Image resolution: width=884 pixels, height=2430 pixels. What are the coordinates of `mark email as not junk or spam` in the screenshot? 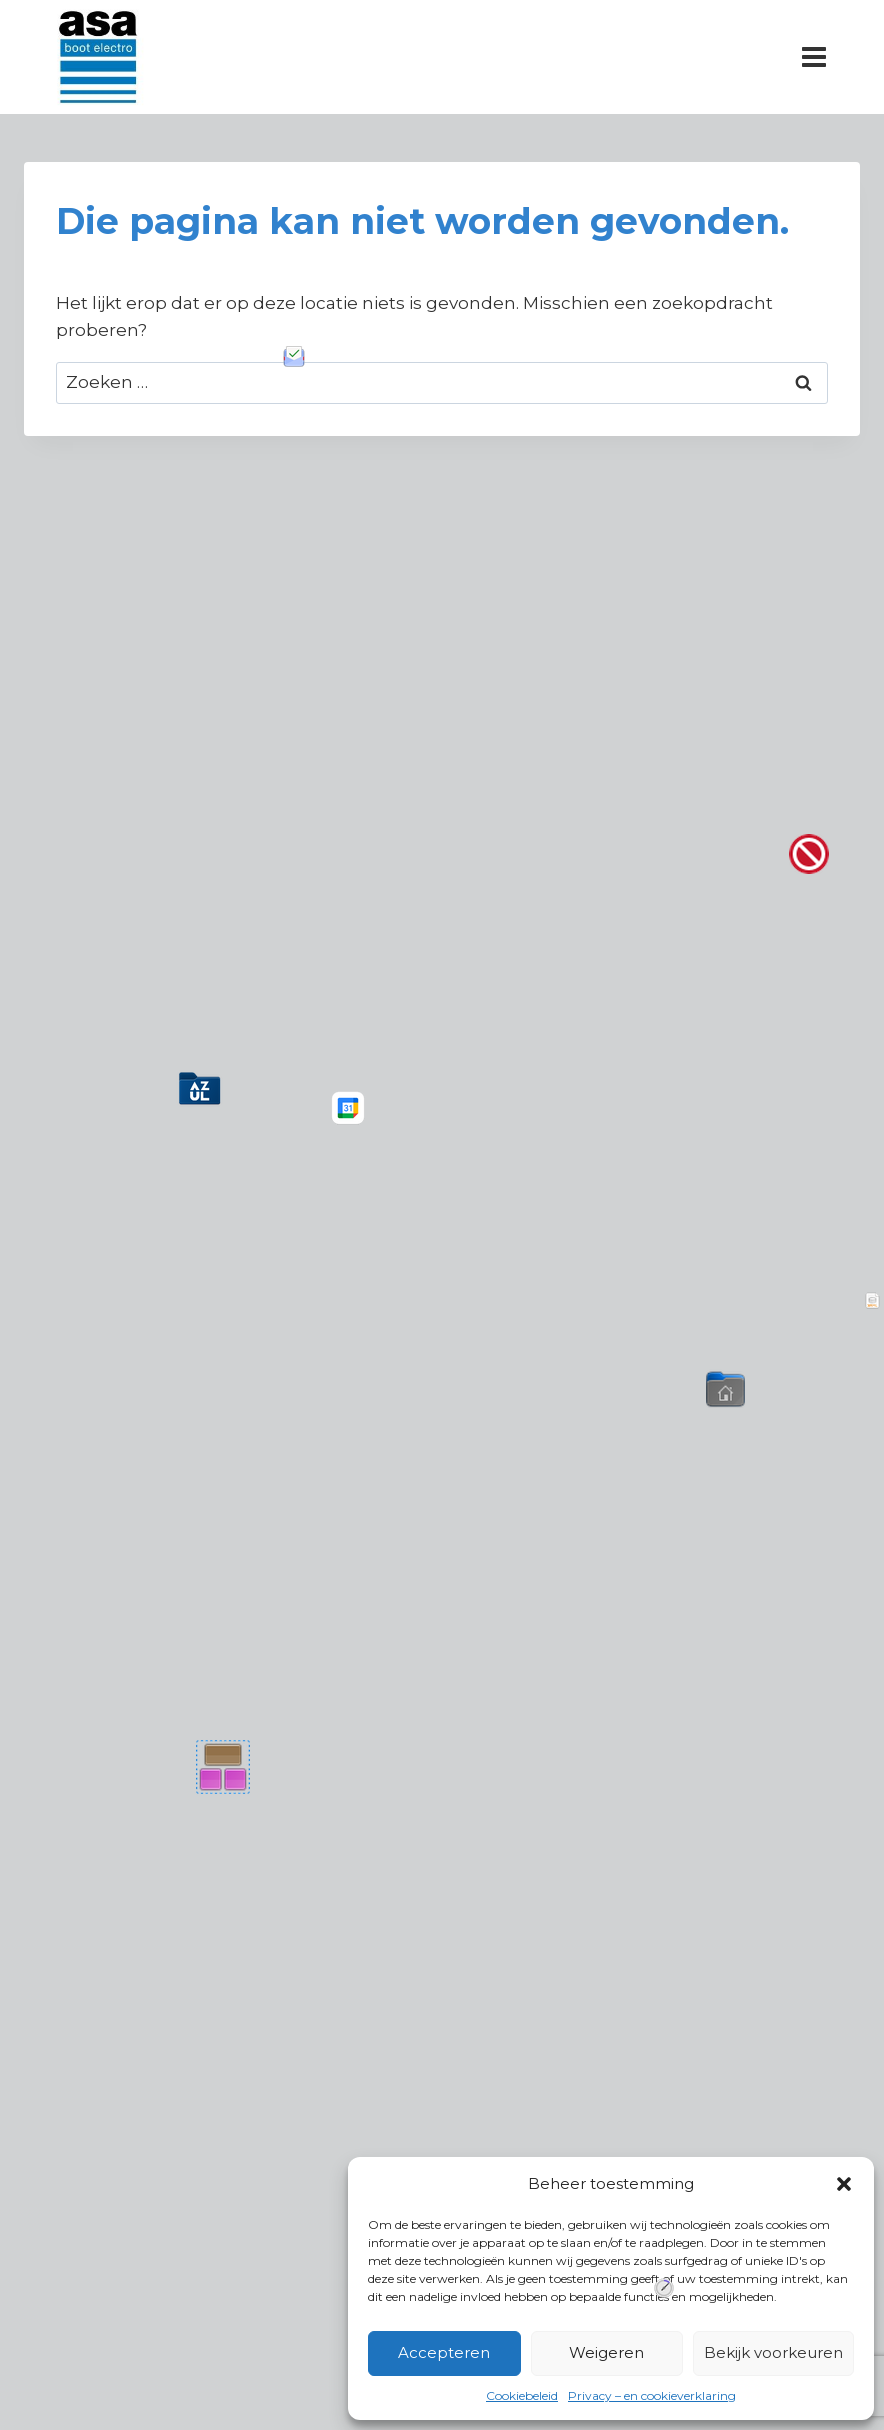 It's located at (294, 357).